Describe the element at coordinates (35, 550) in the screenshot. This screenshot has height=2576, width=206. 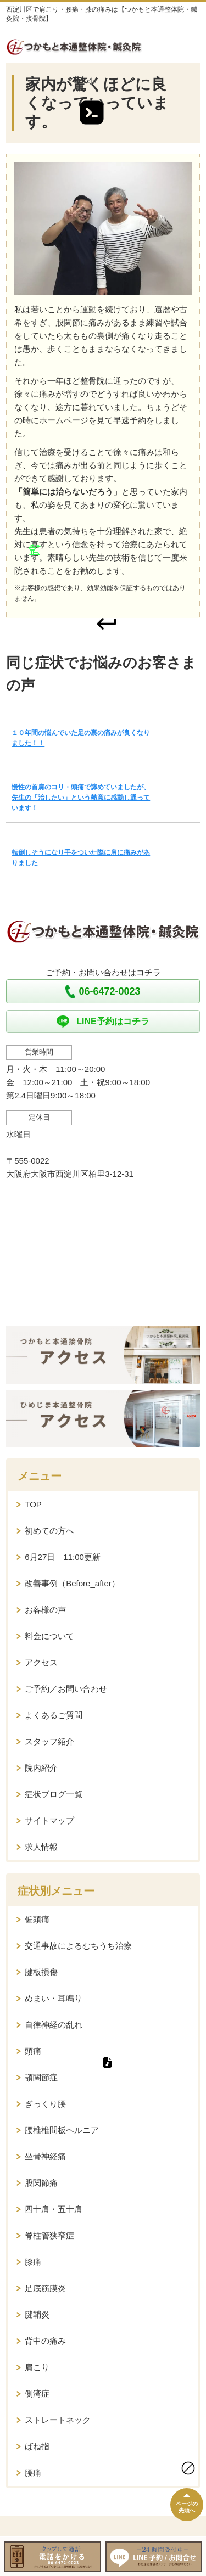
I see `navigate to airport information` at that location.